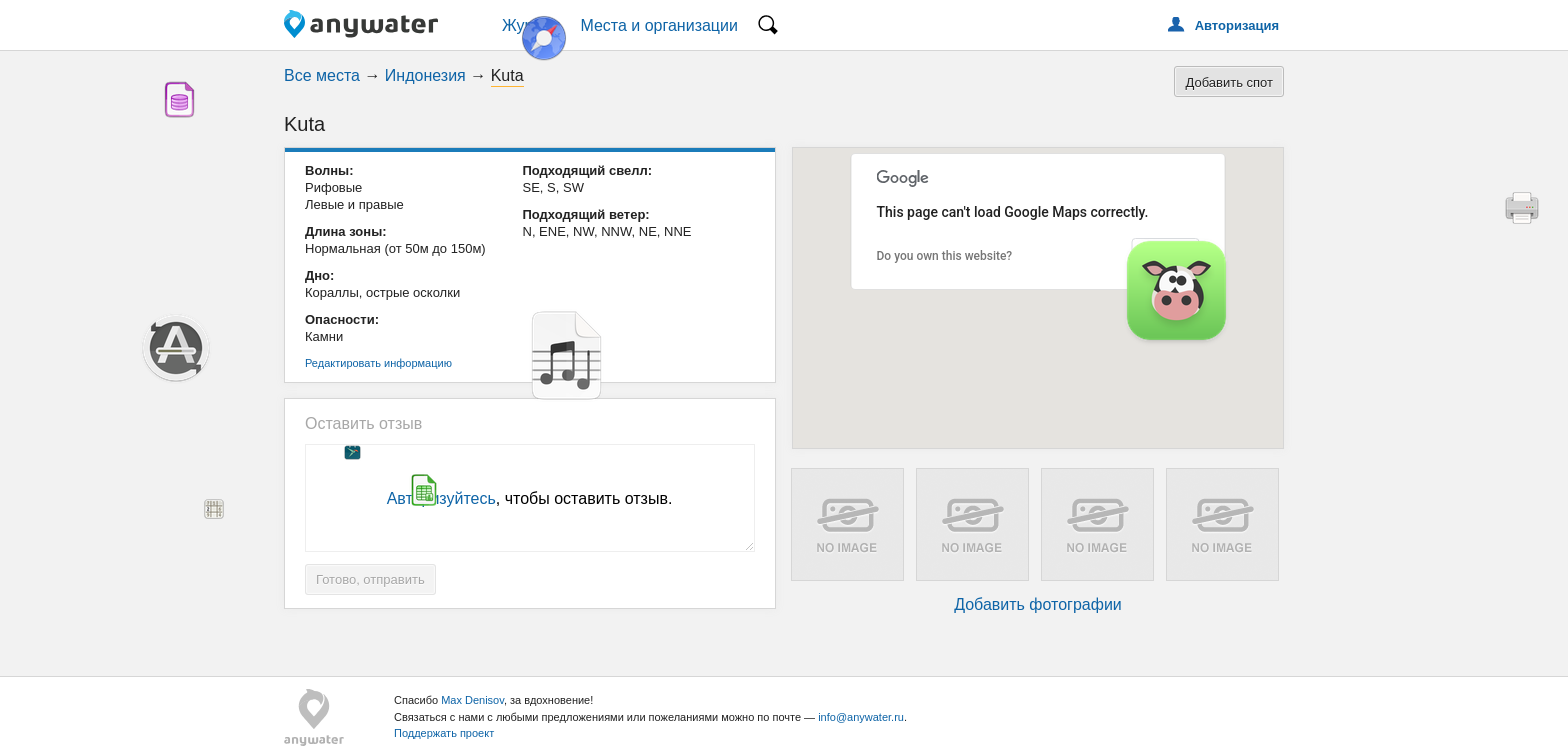  What do you see at coordinates (1176, 290) in the screenshot?
I see `open the calf audio plugin suite` at bounding box center [1176, 290].